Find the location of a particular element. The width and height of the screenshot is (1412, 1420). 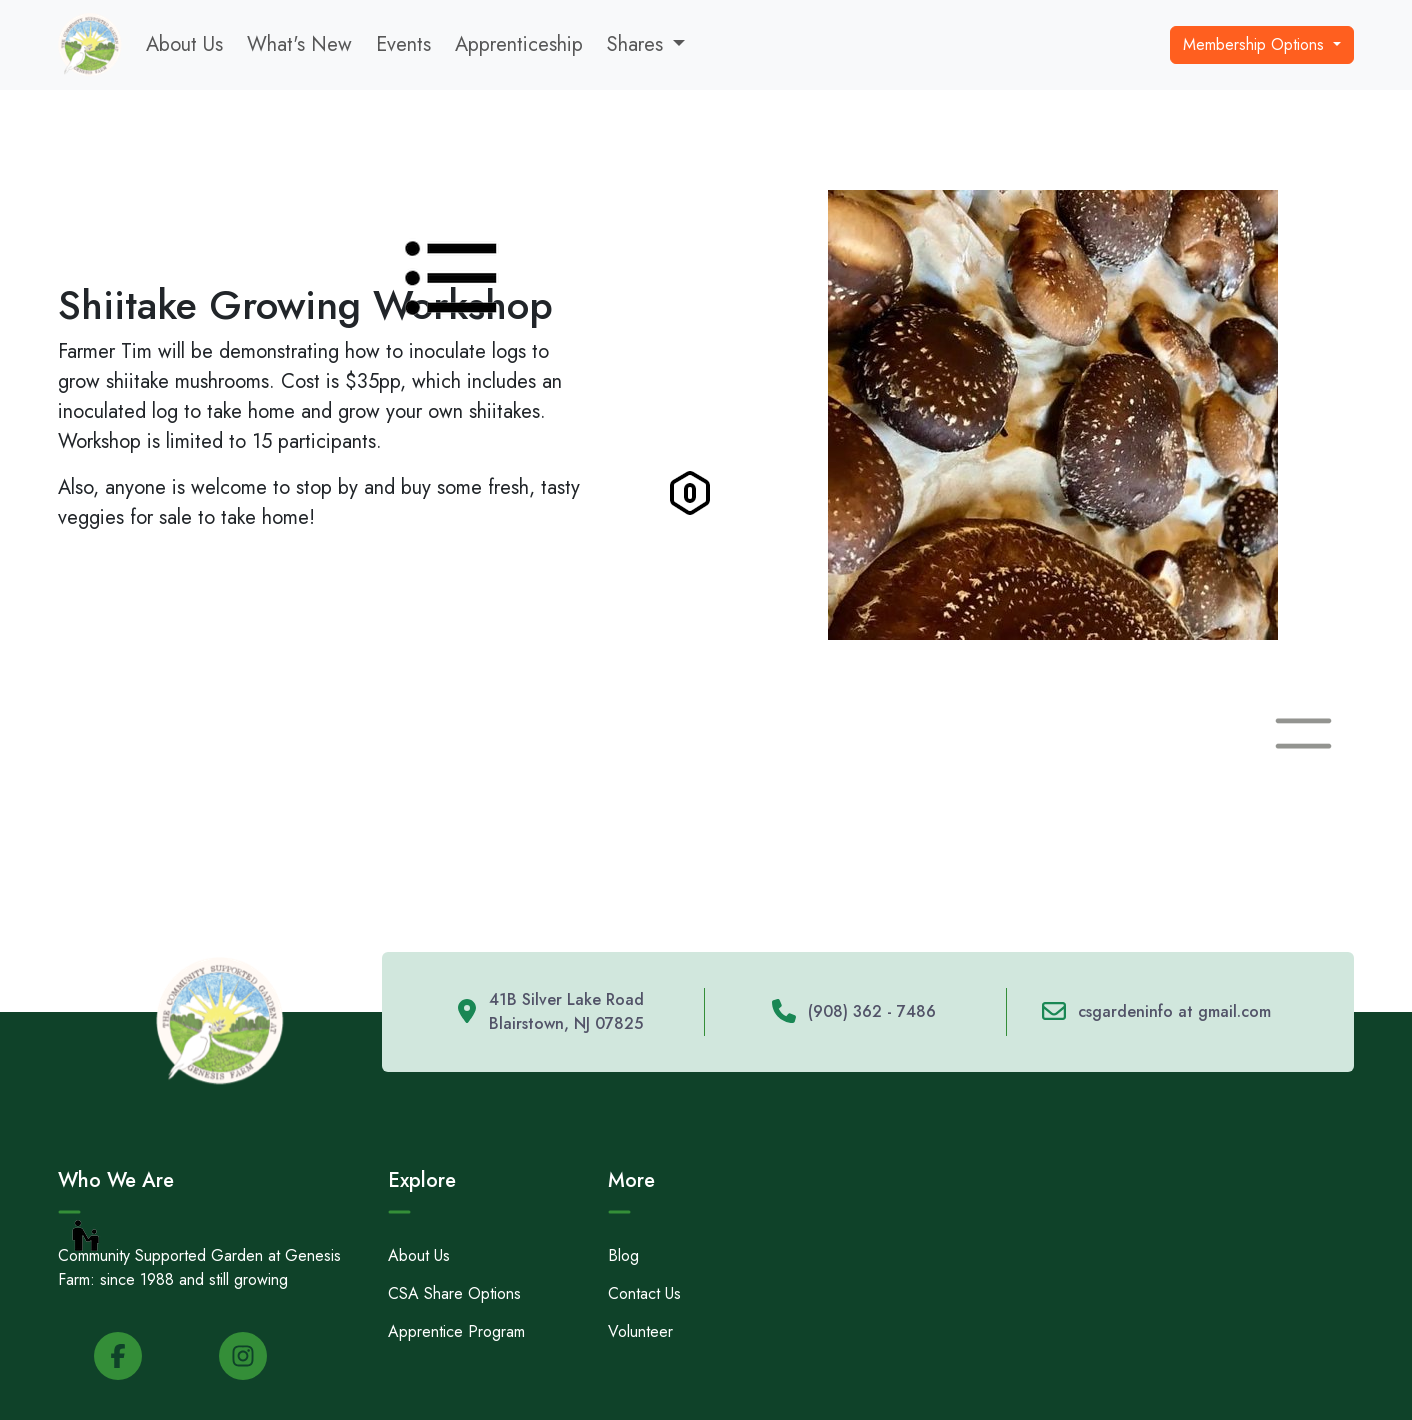

open menu or navigation options is located at coordinates (1303, 733).